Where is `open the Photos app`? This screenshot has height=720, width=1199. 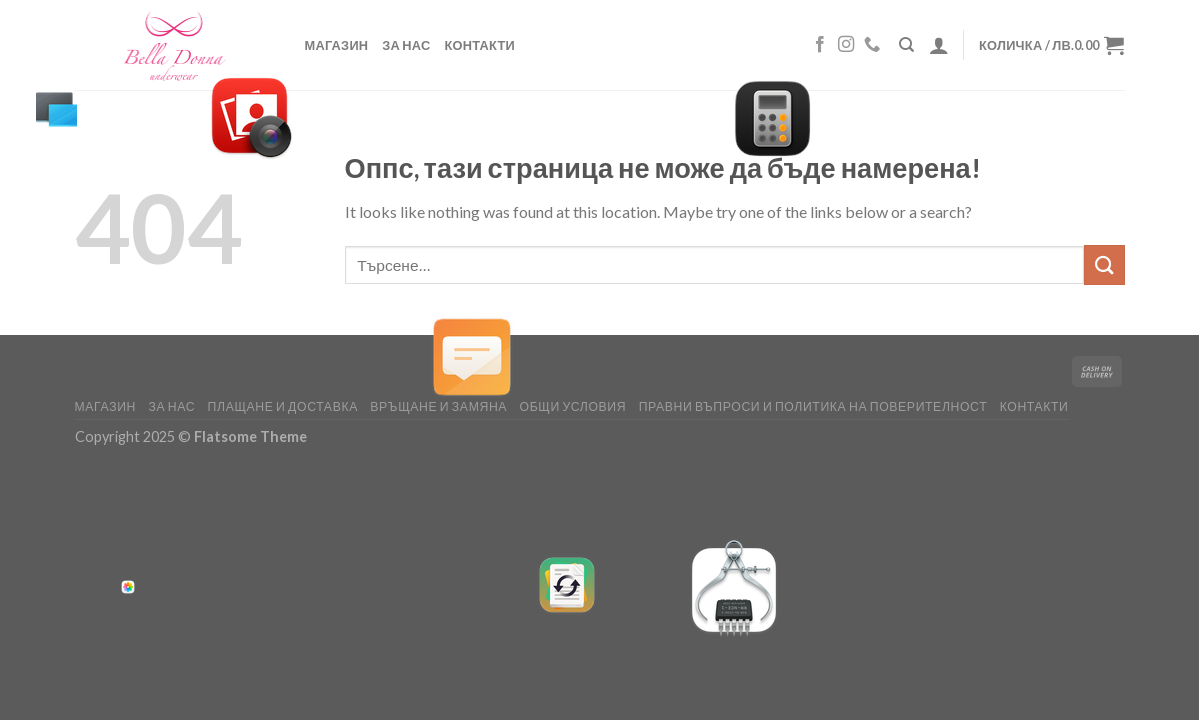 open the Photos app is located at coordinates (128, 587).